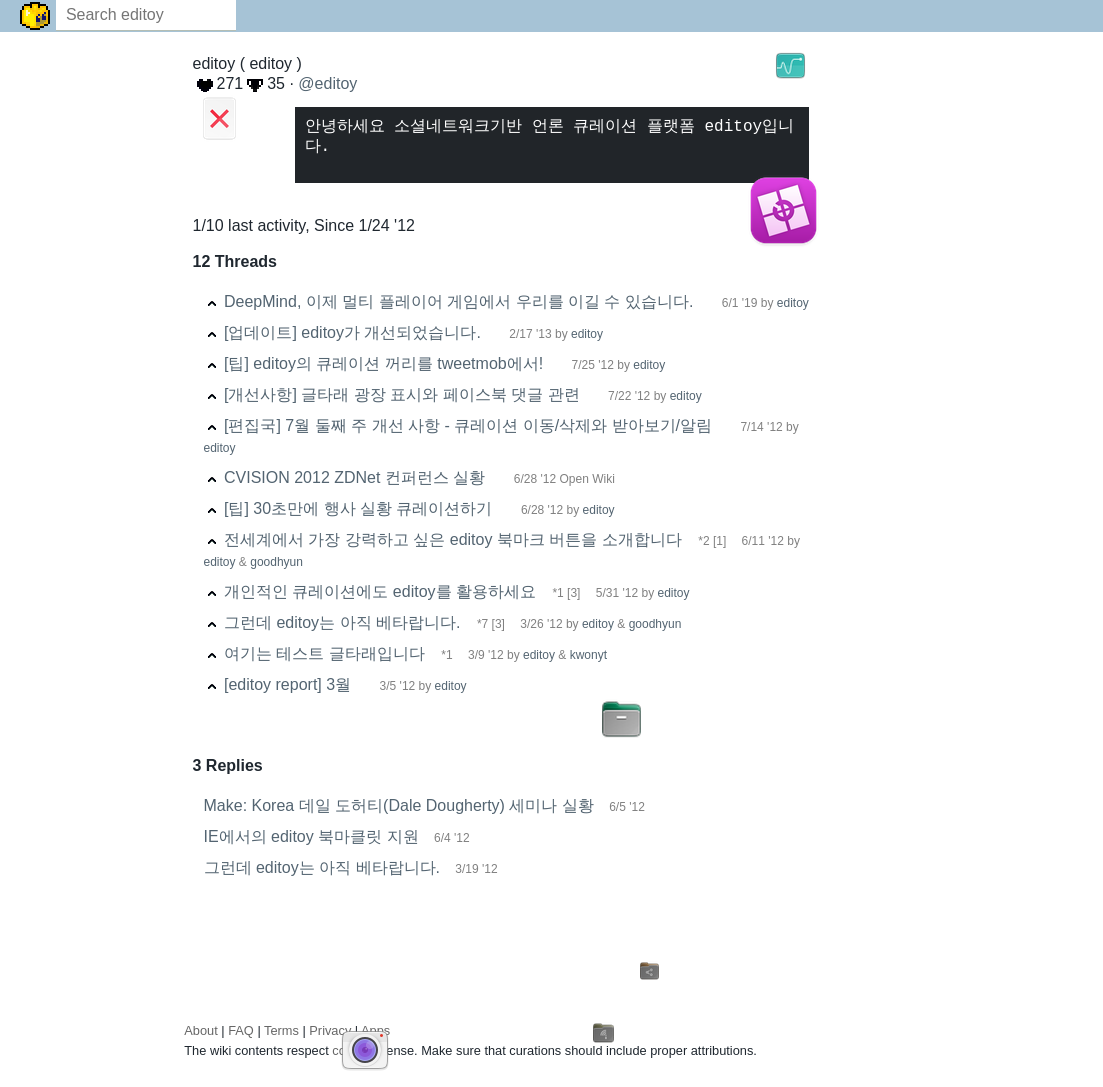 The height and width of the screenshot is (1087, 1103). Describe the element at coordinates (603, 1032) in the screenshot. I see `folder synced with insync cloud service` at that location.